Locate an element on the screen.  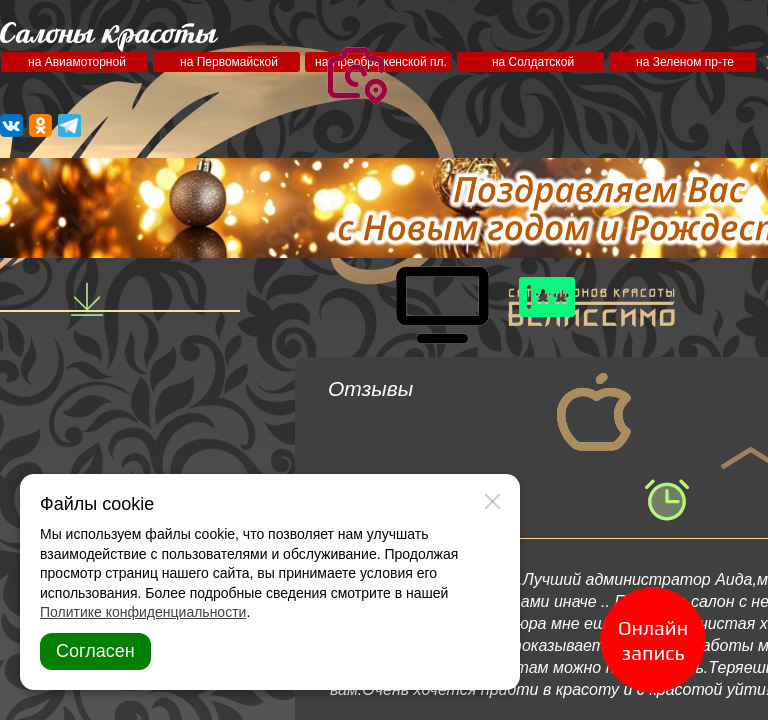
set an alarm or timer is located at coordinates (667, 500).